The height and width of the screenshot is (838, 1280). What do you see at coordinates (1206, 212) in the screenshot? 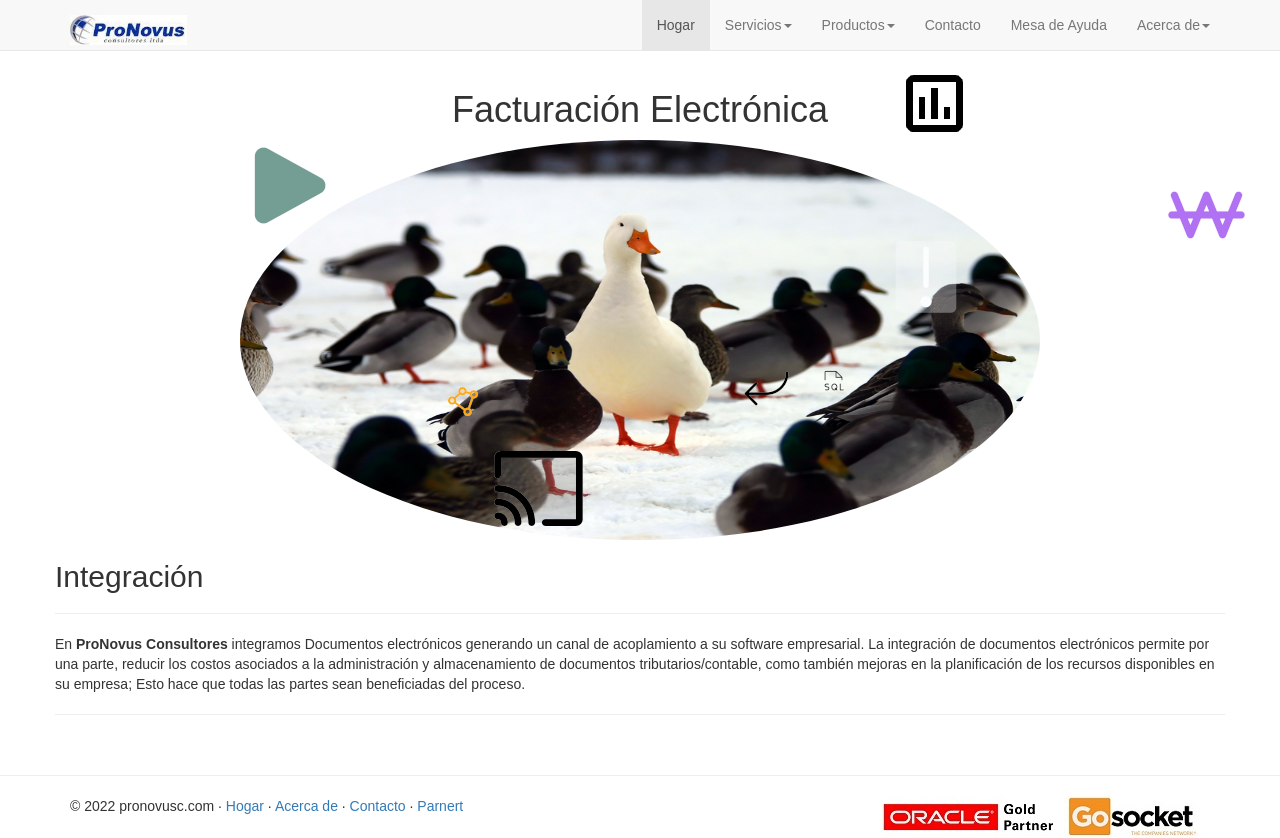
I see `indicates south korean won currency` at bounding box center [1206, 212].